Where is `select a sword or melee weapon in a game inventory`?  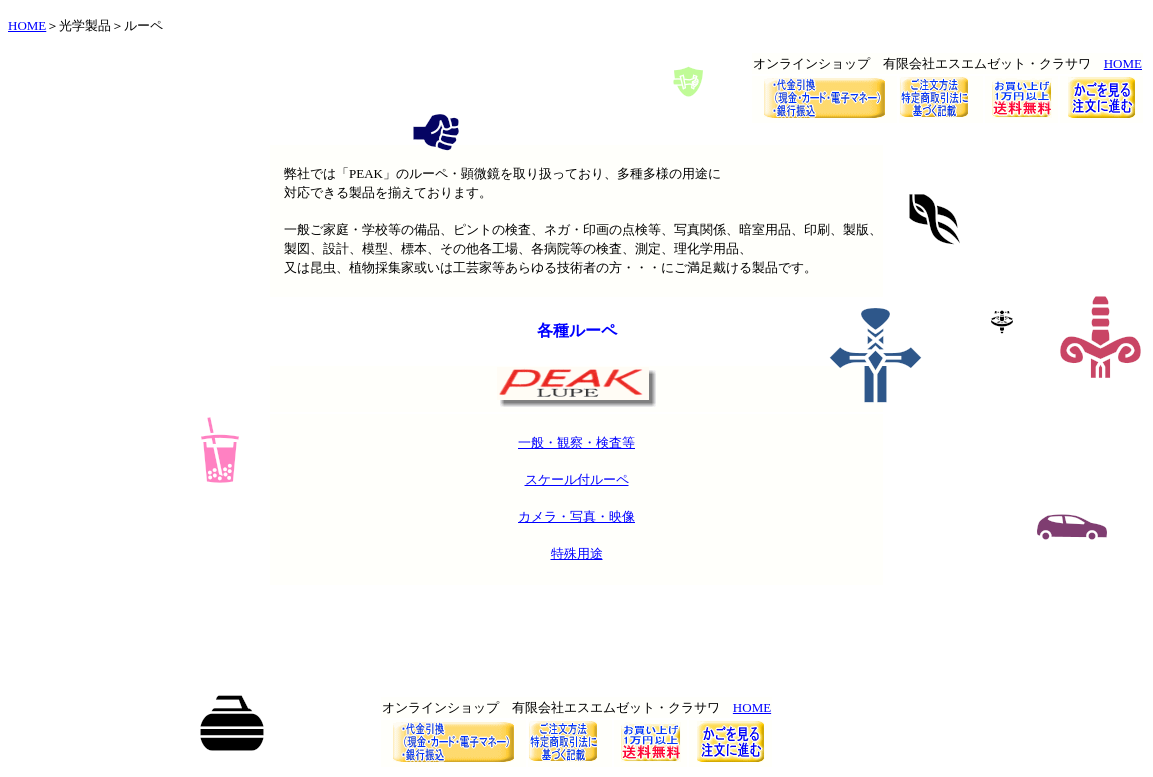 select a sword or melee weapon in a game inventory is located at coordinates (875, 354).